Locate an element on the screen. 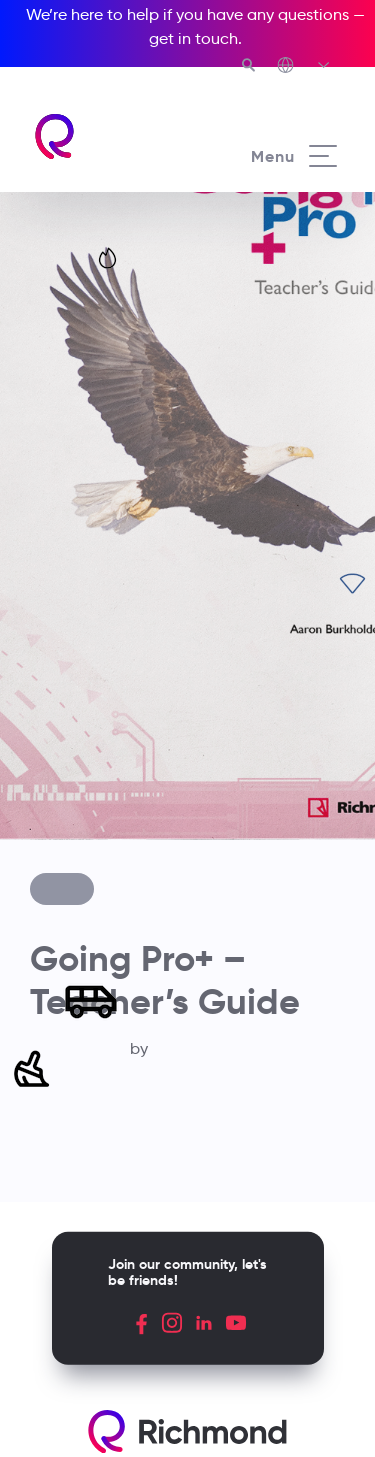  indicates trending or hot content is located at coordinates (107, 258).